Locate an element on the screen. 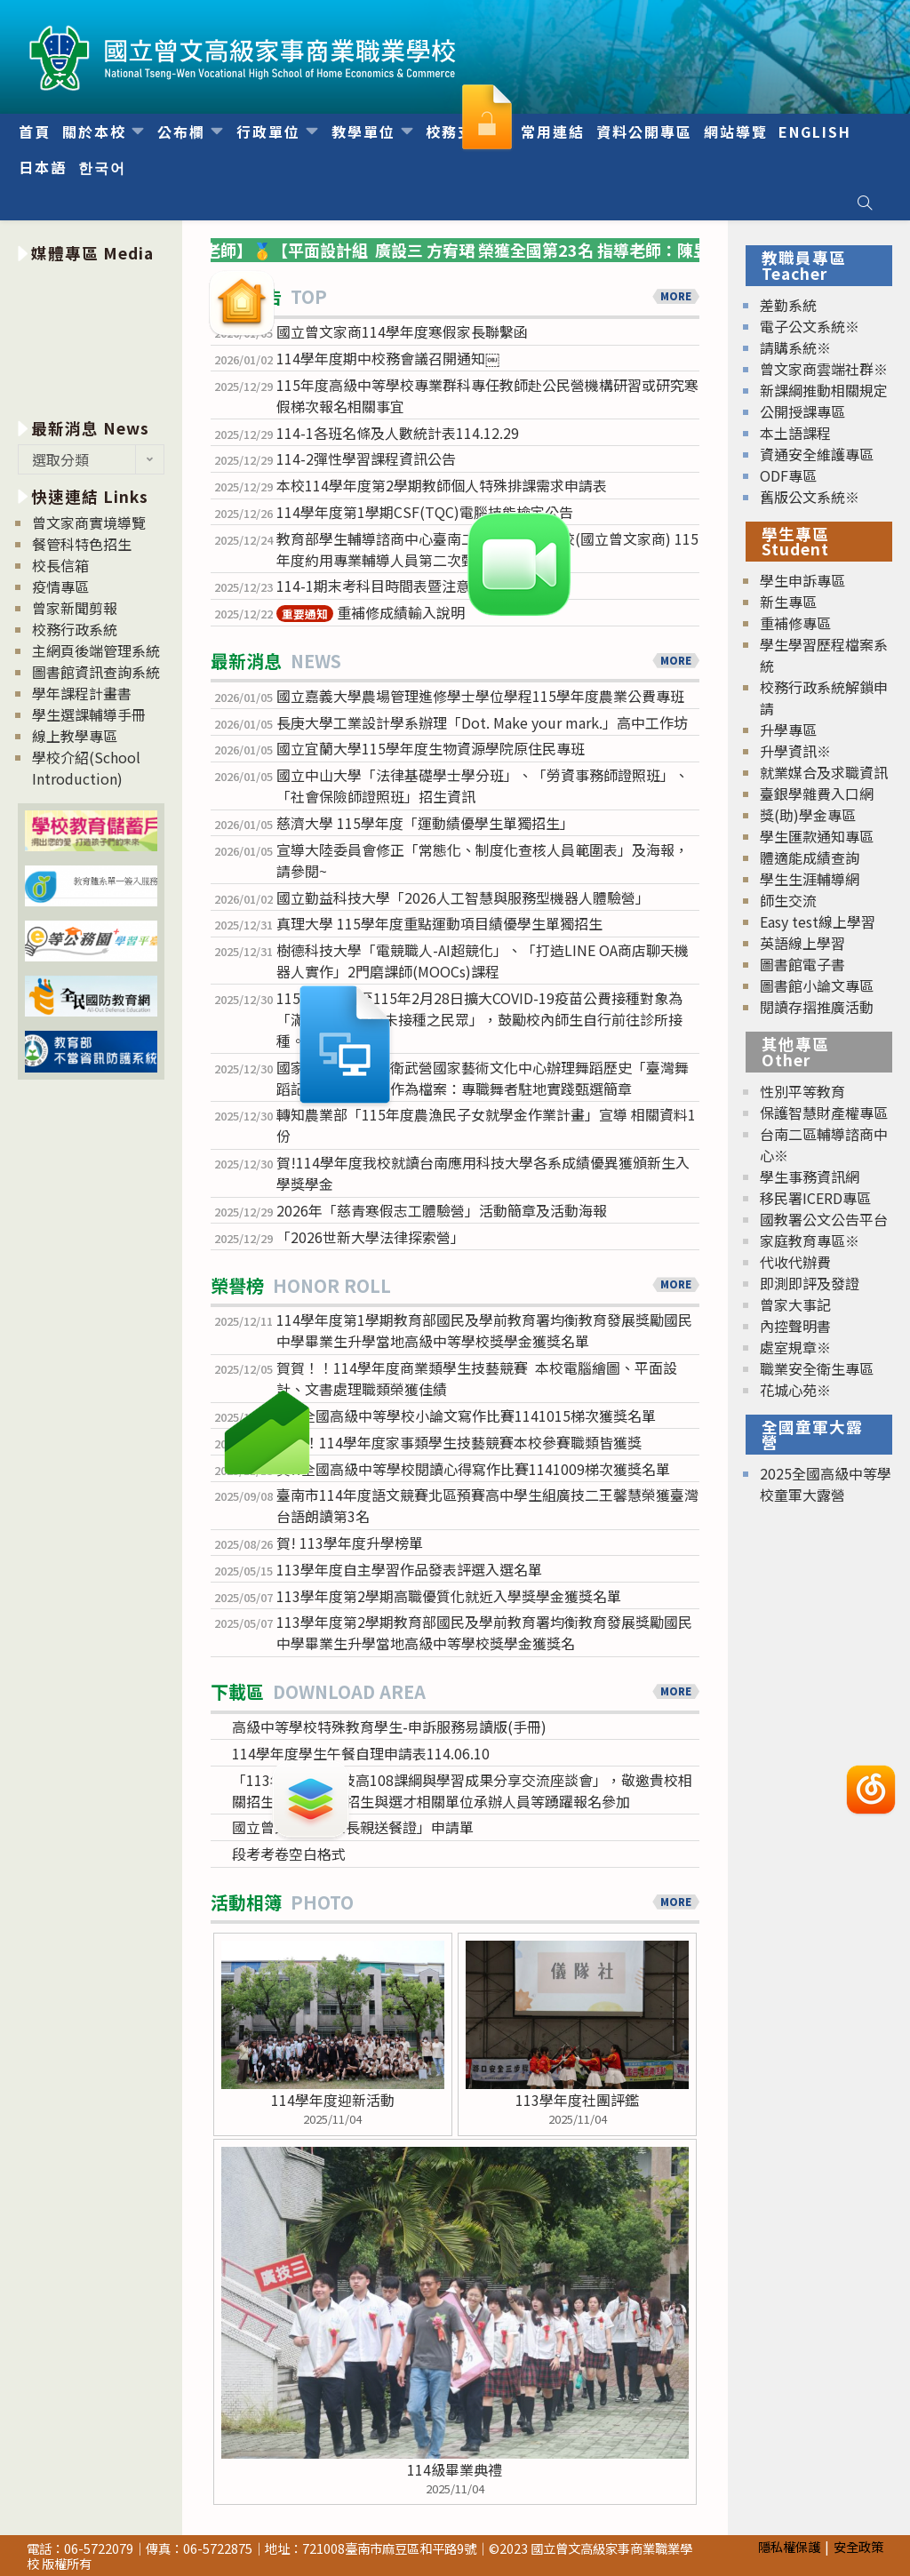 Image resolution: width=910 pixels, height=2576 pixels. open FaceTime to start a video call is located at coordinates (519, 564).